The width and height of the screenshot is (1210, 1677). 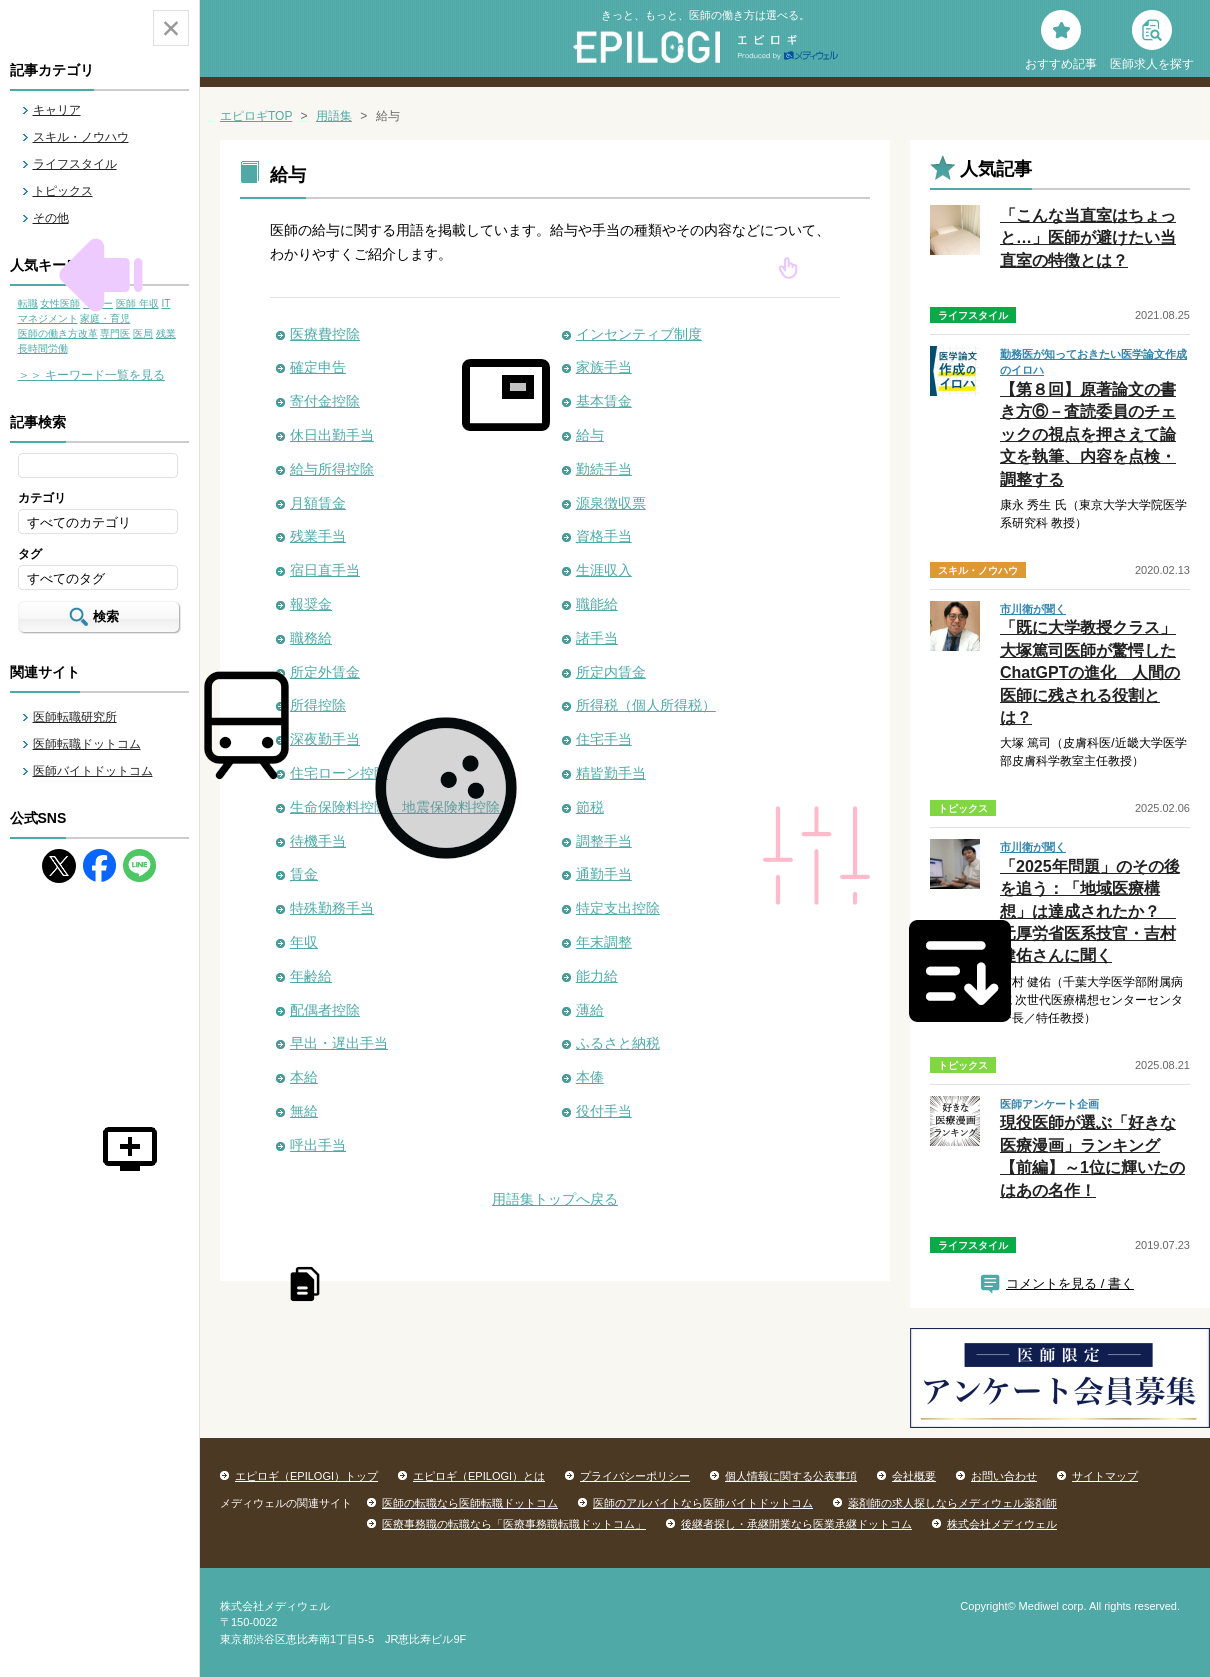 I want to click on tap or click to interact, so click(x=788, y=268).